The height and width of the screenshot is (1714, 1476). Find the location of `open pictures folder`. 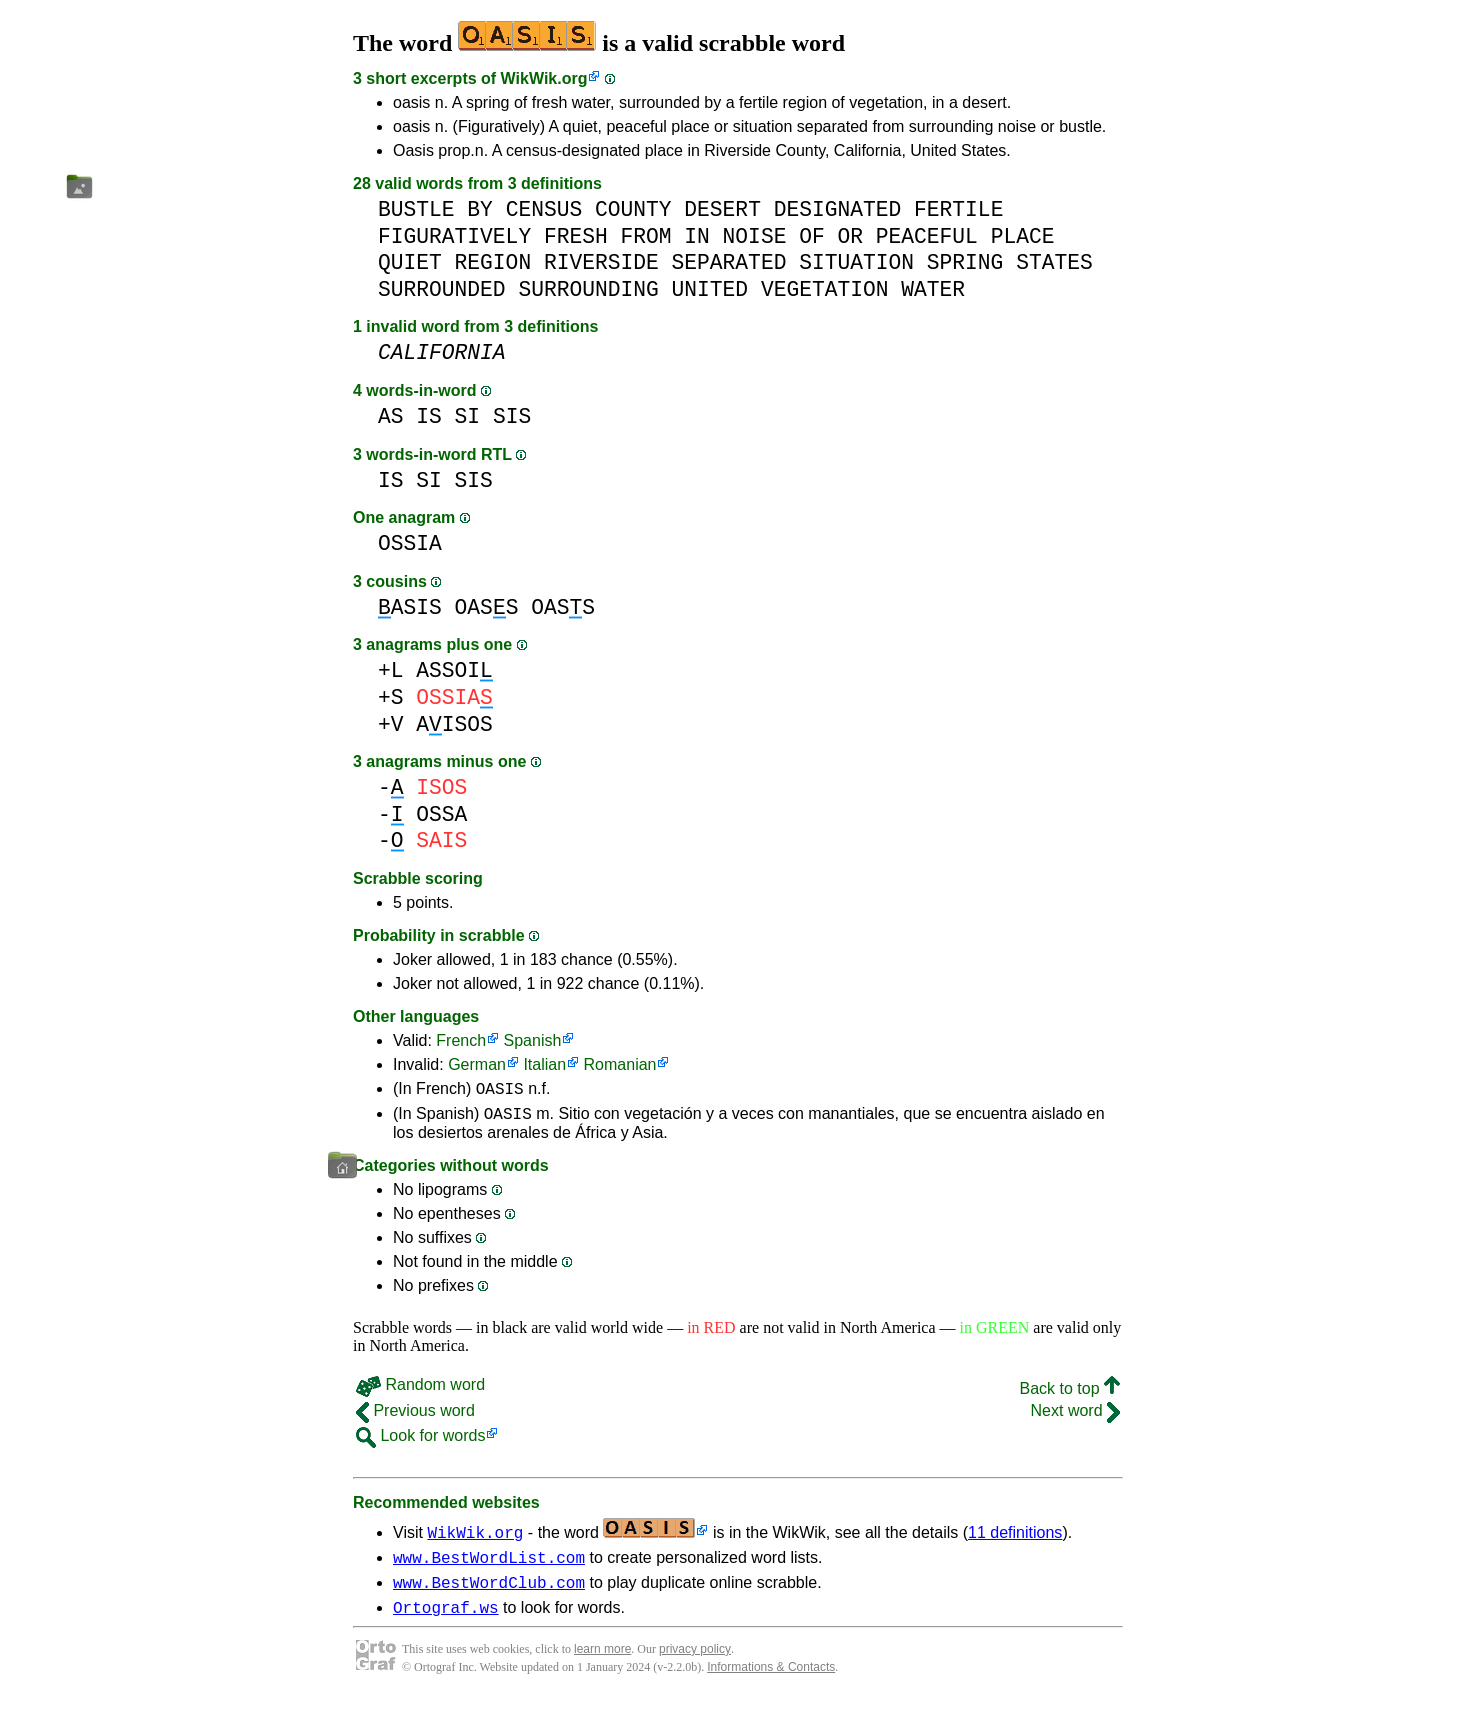

open pictures folder is located at coordinates (79, 186).